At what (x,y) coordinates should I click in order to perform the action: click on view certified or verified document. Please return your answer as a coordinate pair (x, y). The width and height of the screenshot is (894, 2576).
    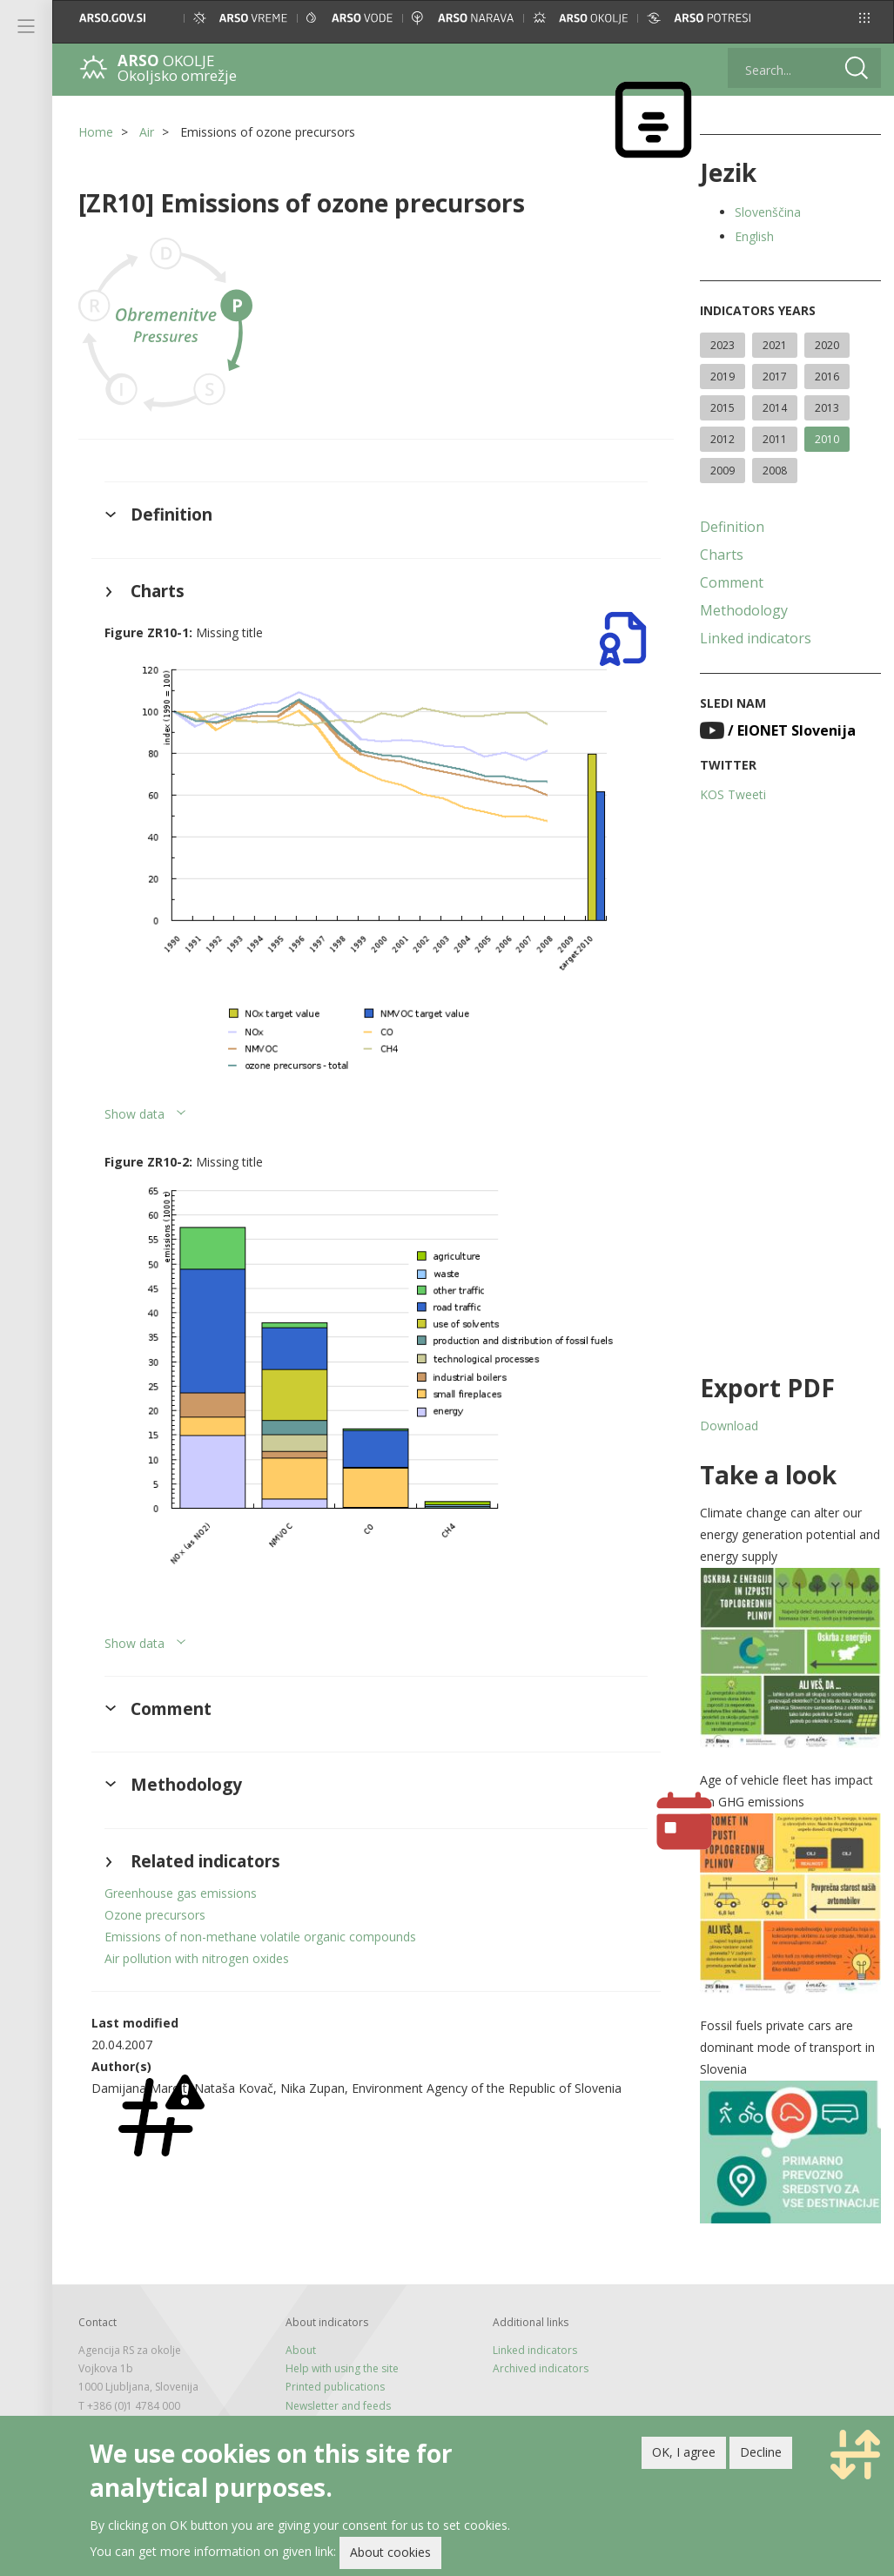
    Looking at the image, I should click on (625, 637).